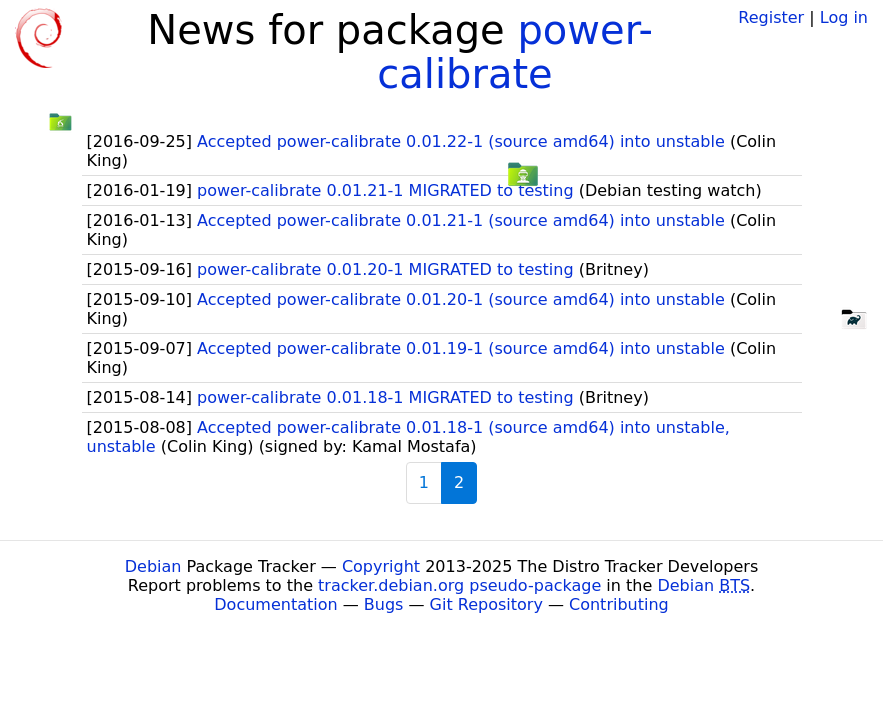  Describe the element at coordinates (523, 175) in the screenshot. I see `open folder for VR or augmented reality projects` at that location.